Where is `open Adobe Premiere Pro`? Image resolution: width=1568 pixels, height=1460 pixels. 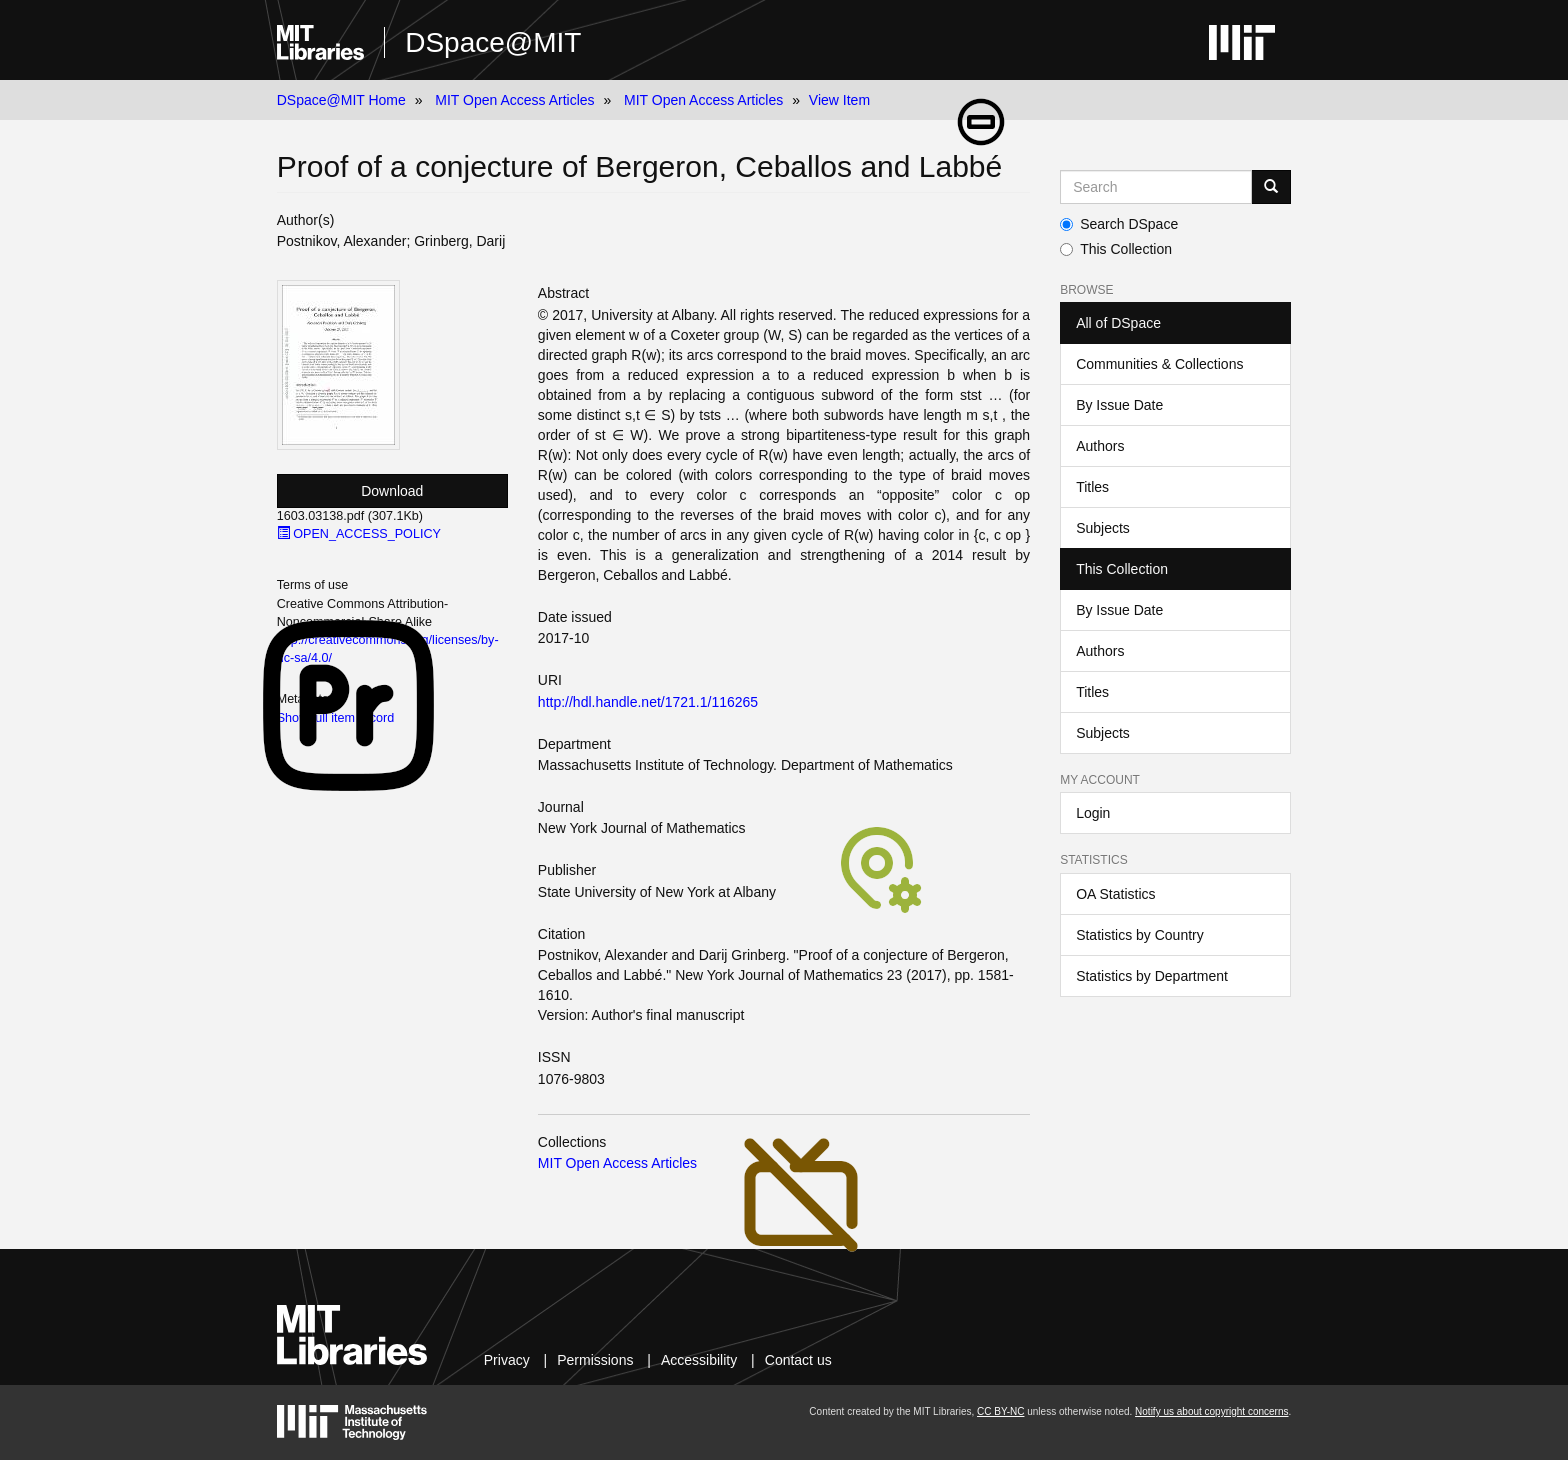
open Adobe Premiere Pro is located at coordinates (348, 705).